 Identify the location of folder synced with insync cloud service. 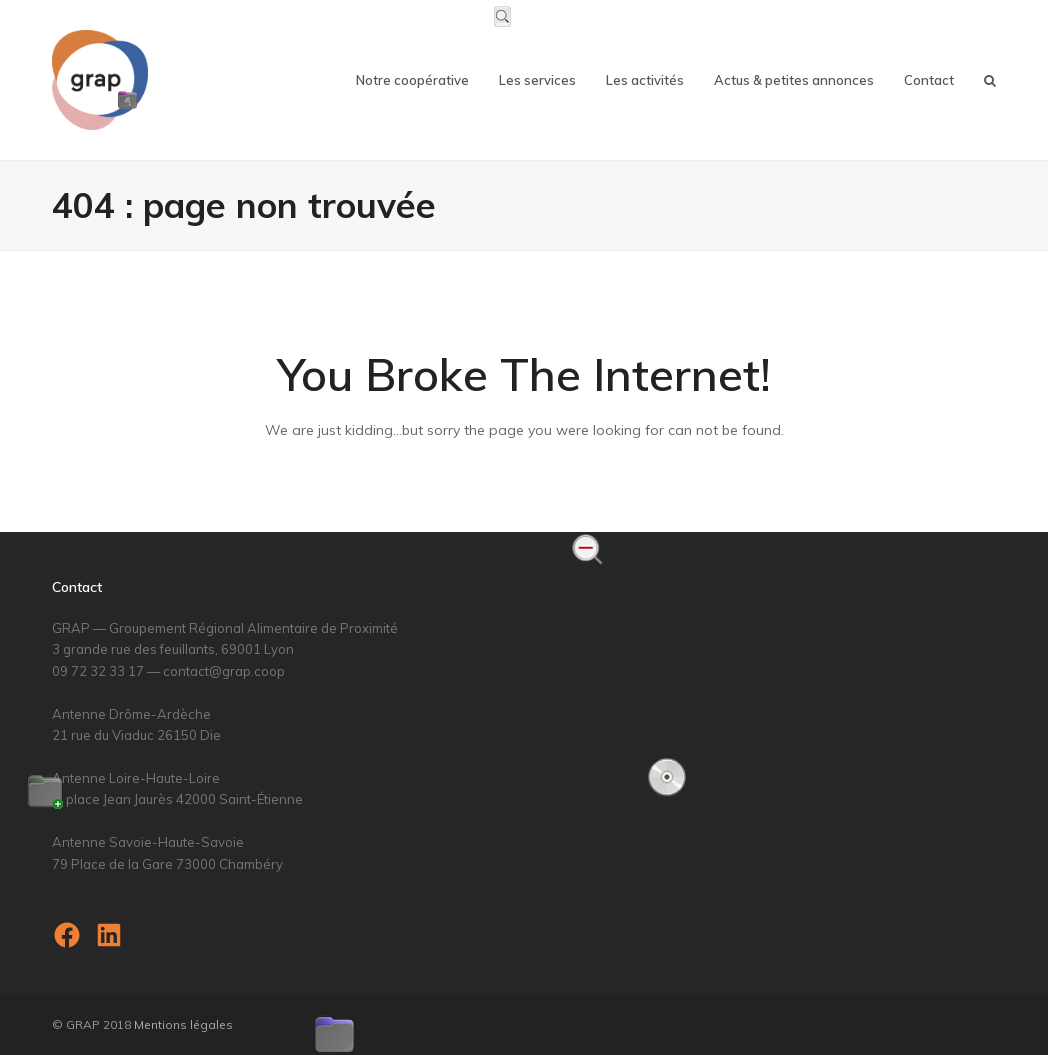
(127, 99).